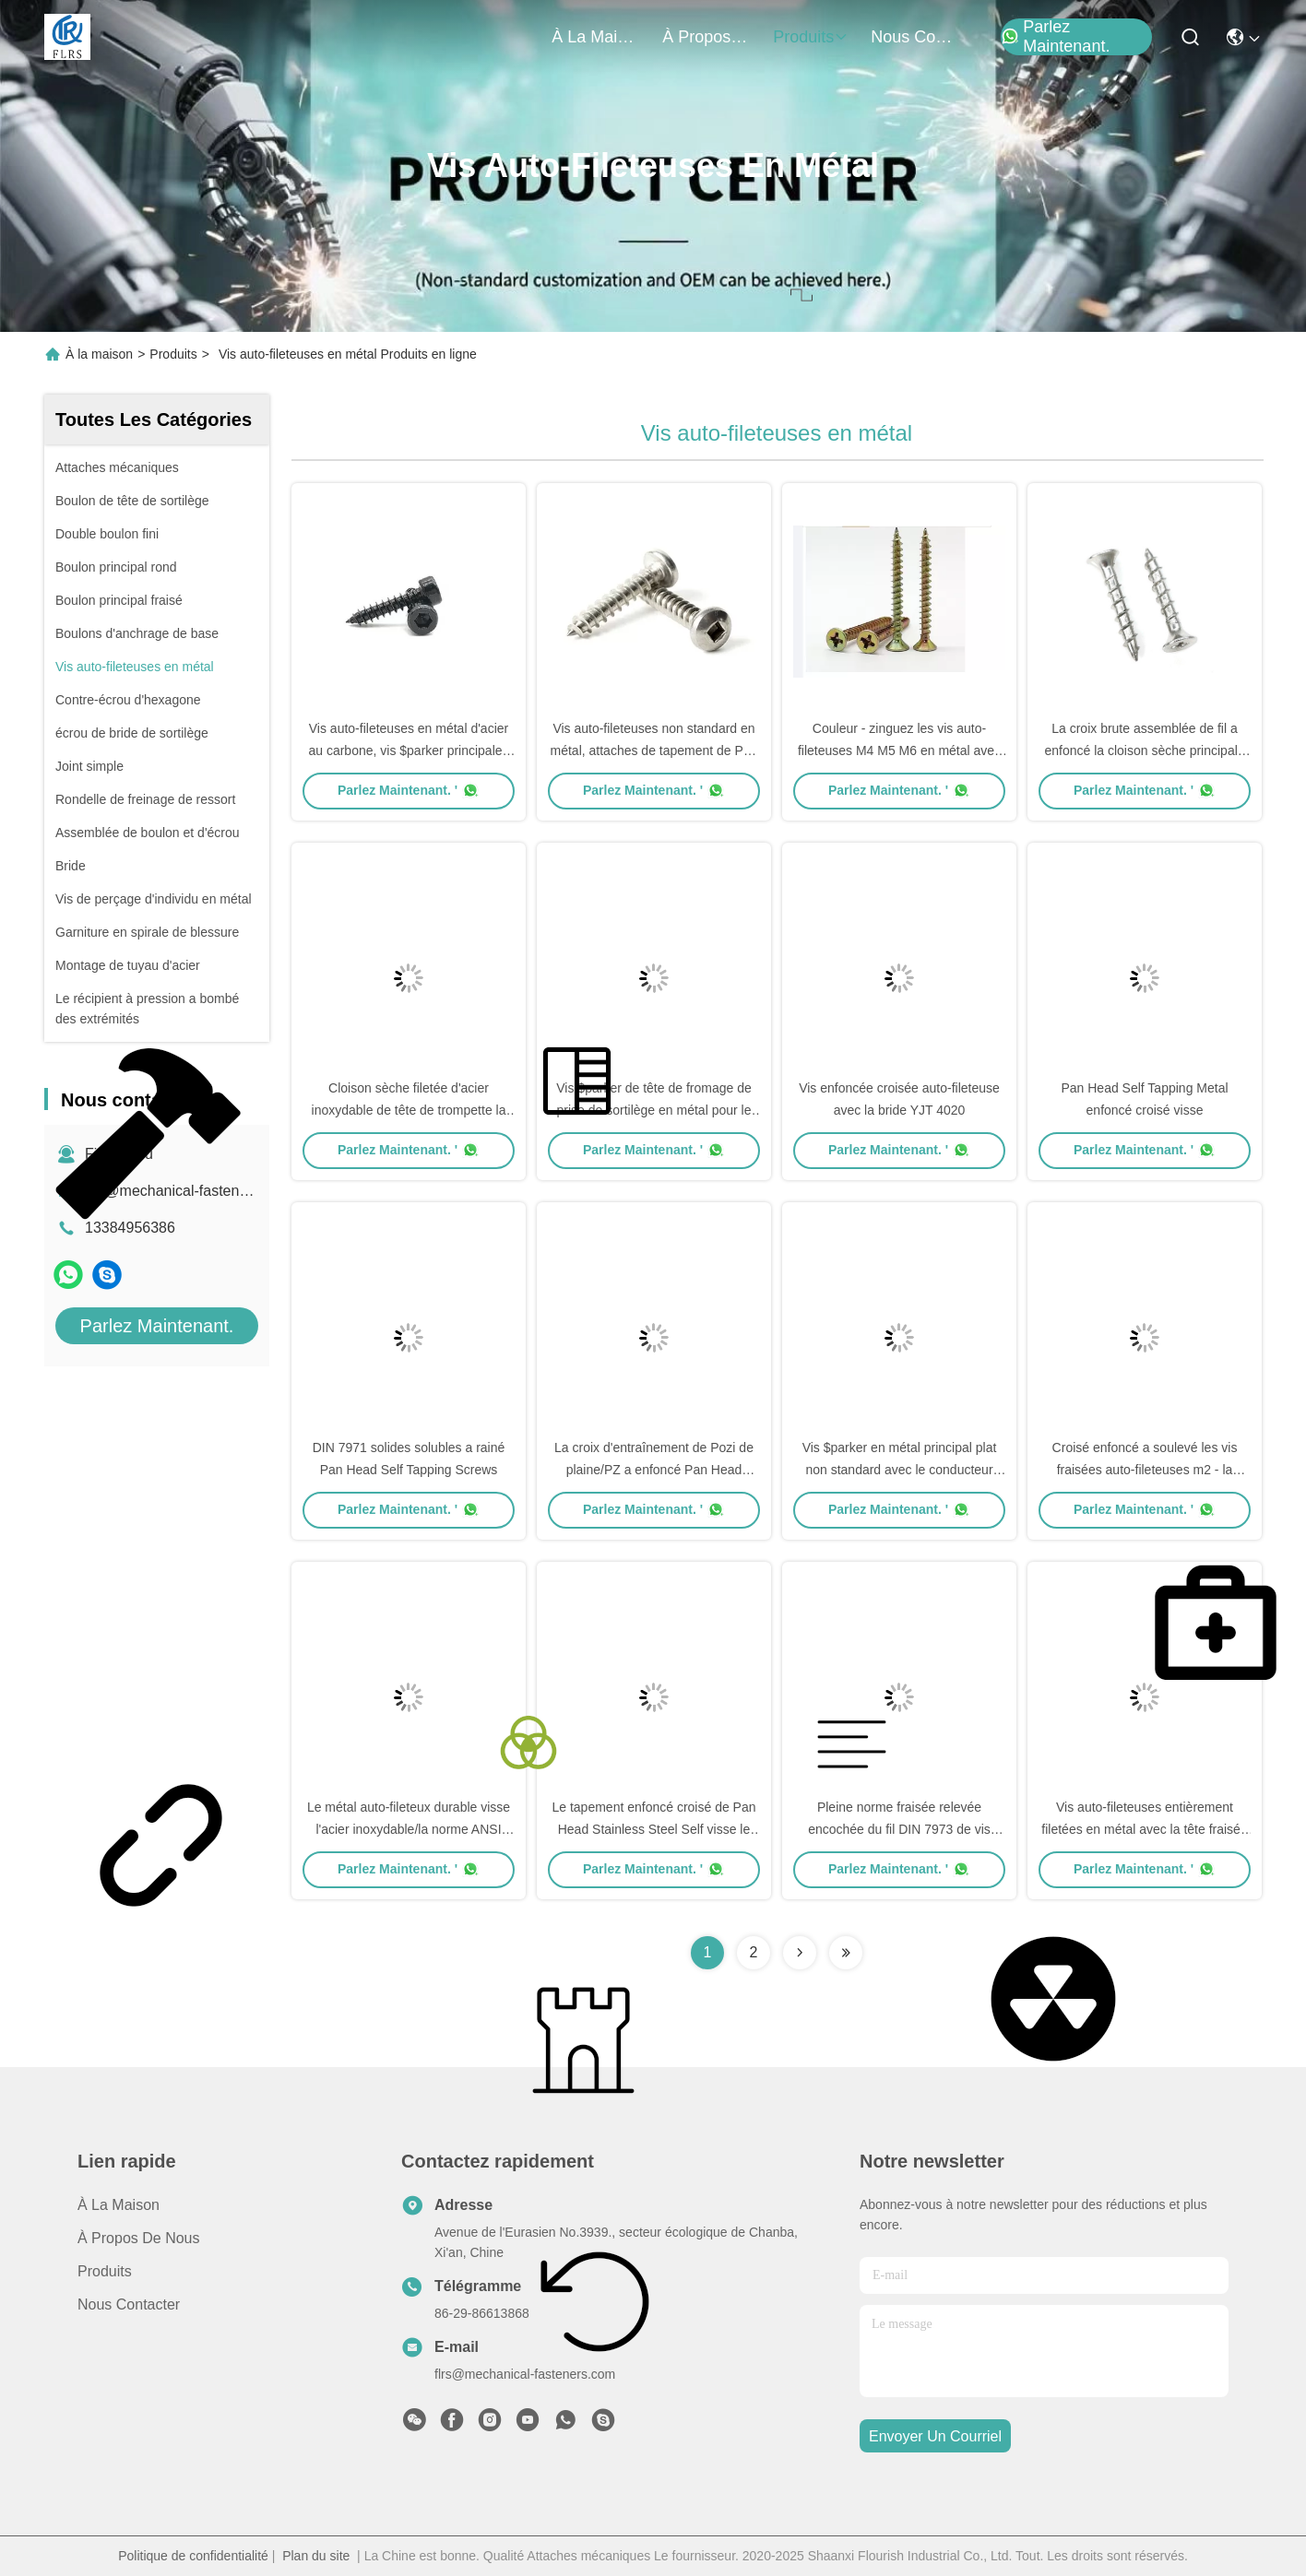  What do you see at coordinates (1216, 1628) in the screenshot?
I see `access first aid or medical help resources` at bounding box center [1216, 1628].